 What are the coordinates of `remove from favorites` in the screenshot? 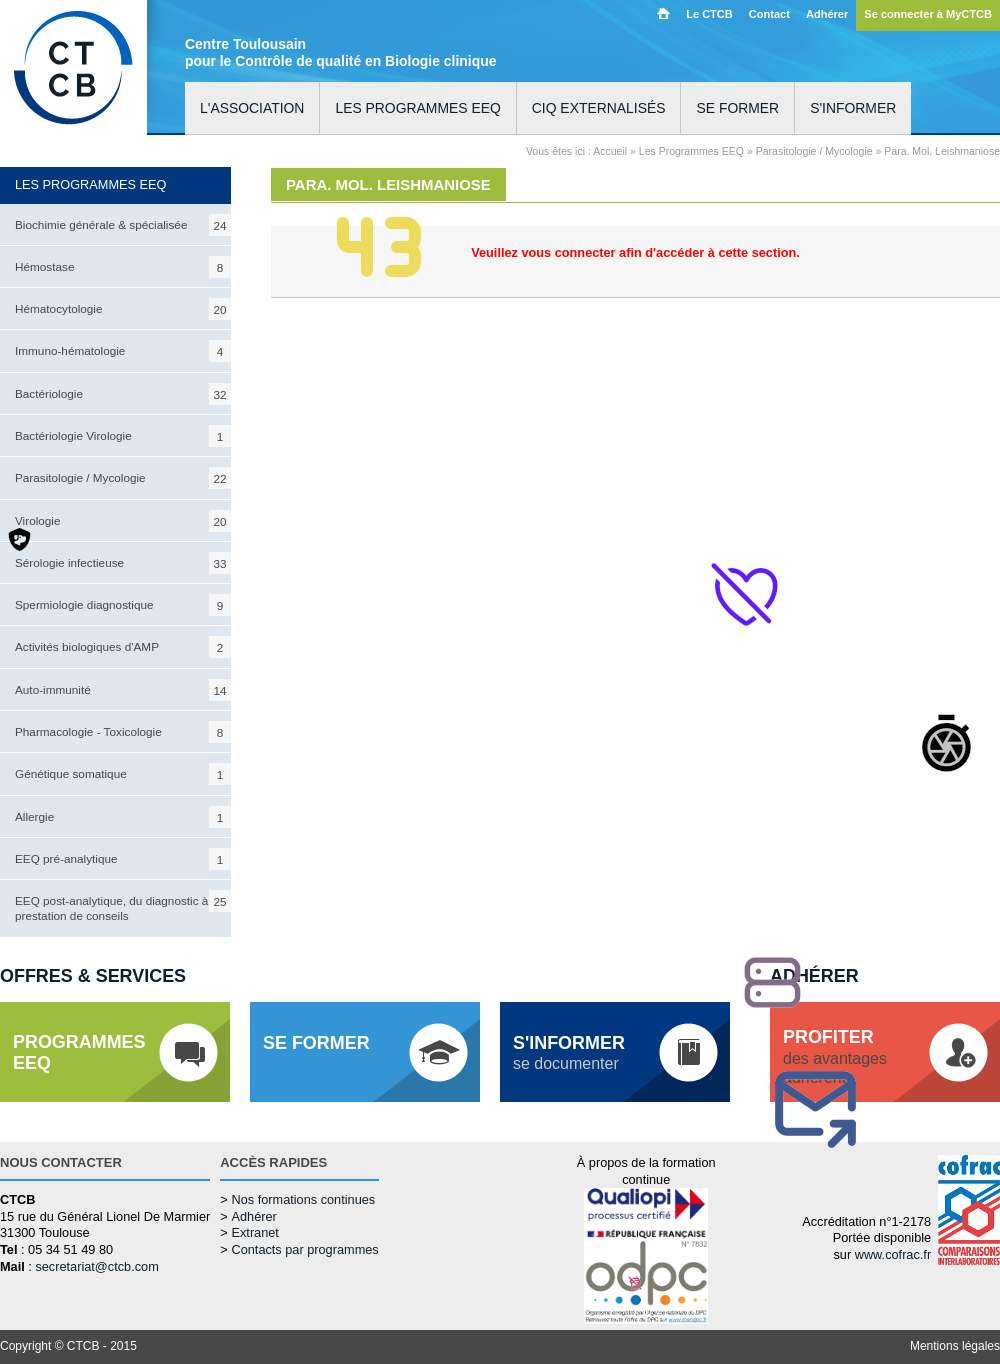 It's located at (744, 594).